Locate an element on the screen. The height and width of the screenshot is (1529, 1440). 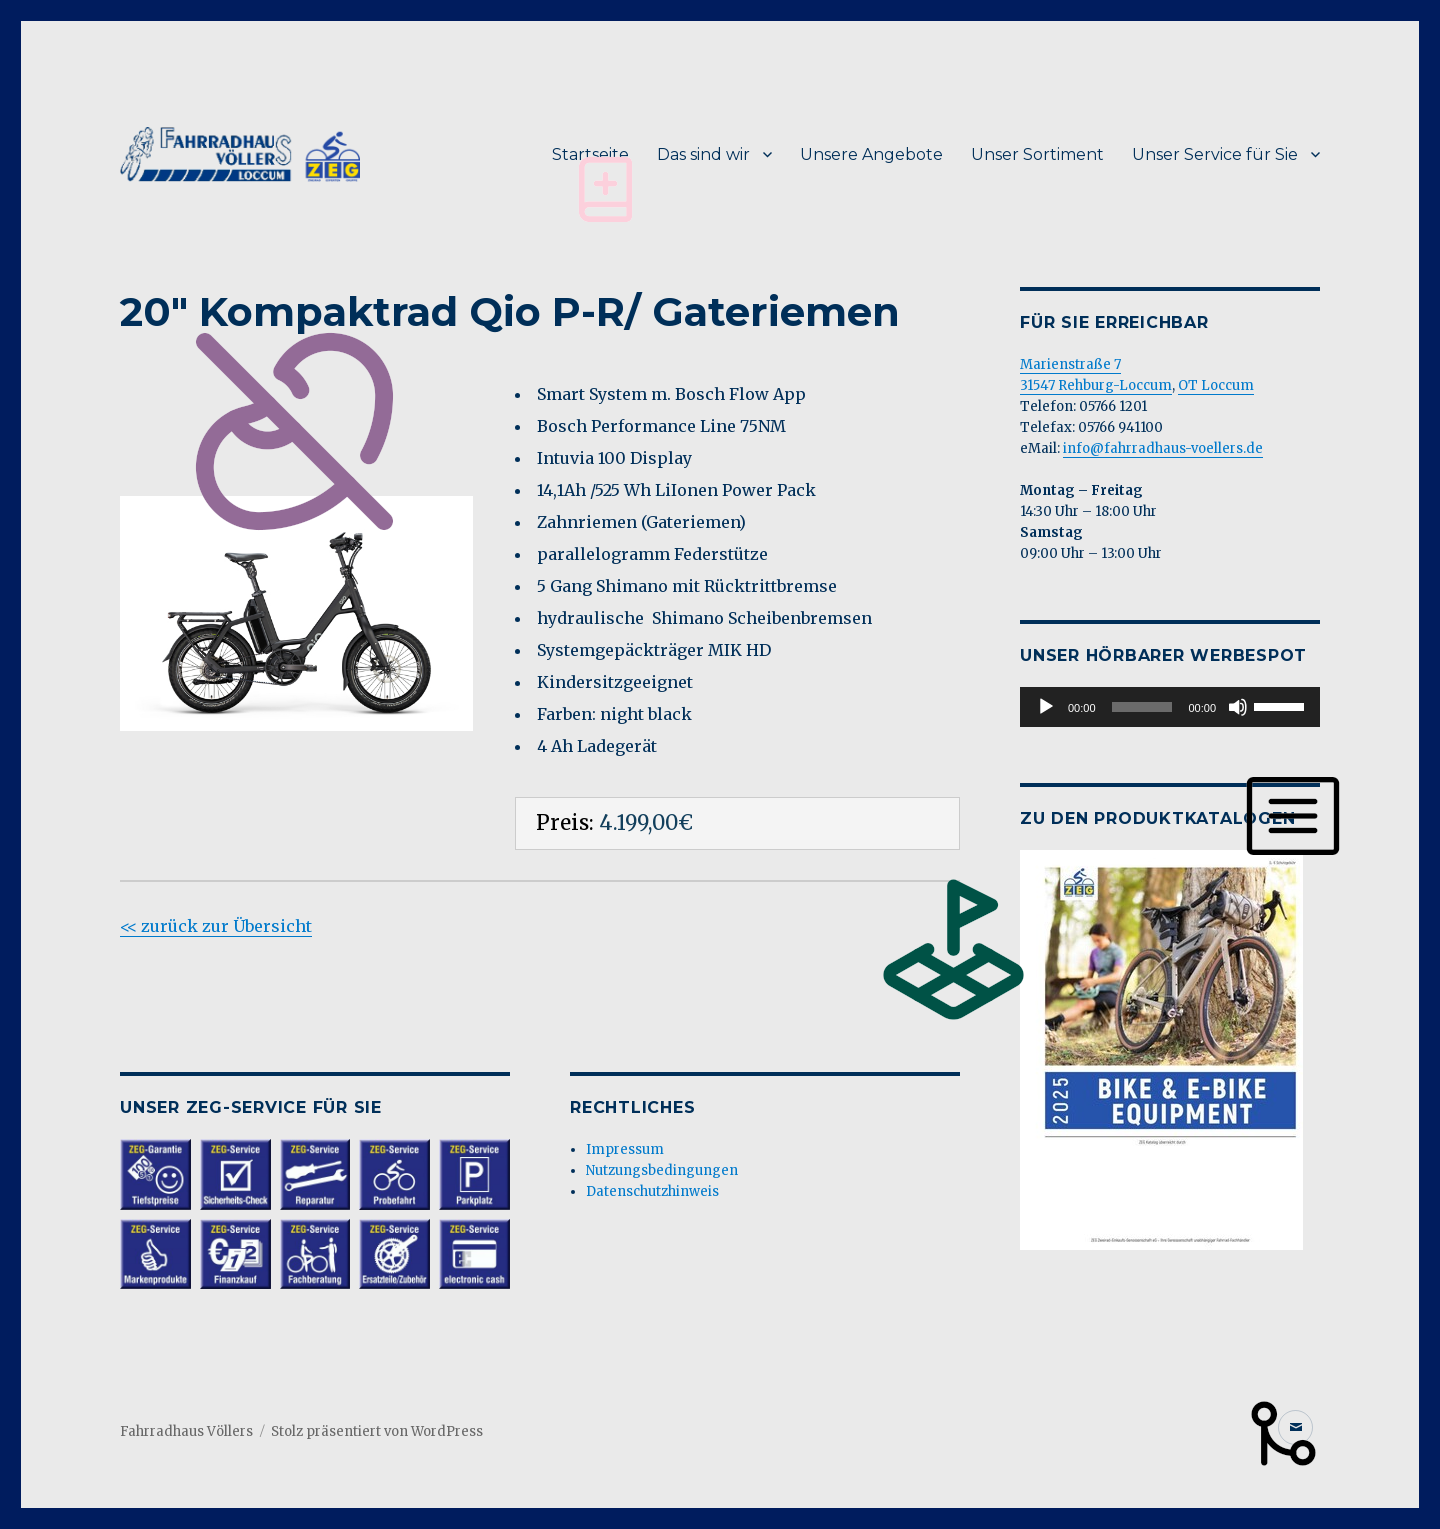
view article or document is located at coordinates (1293, 816).